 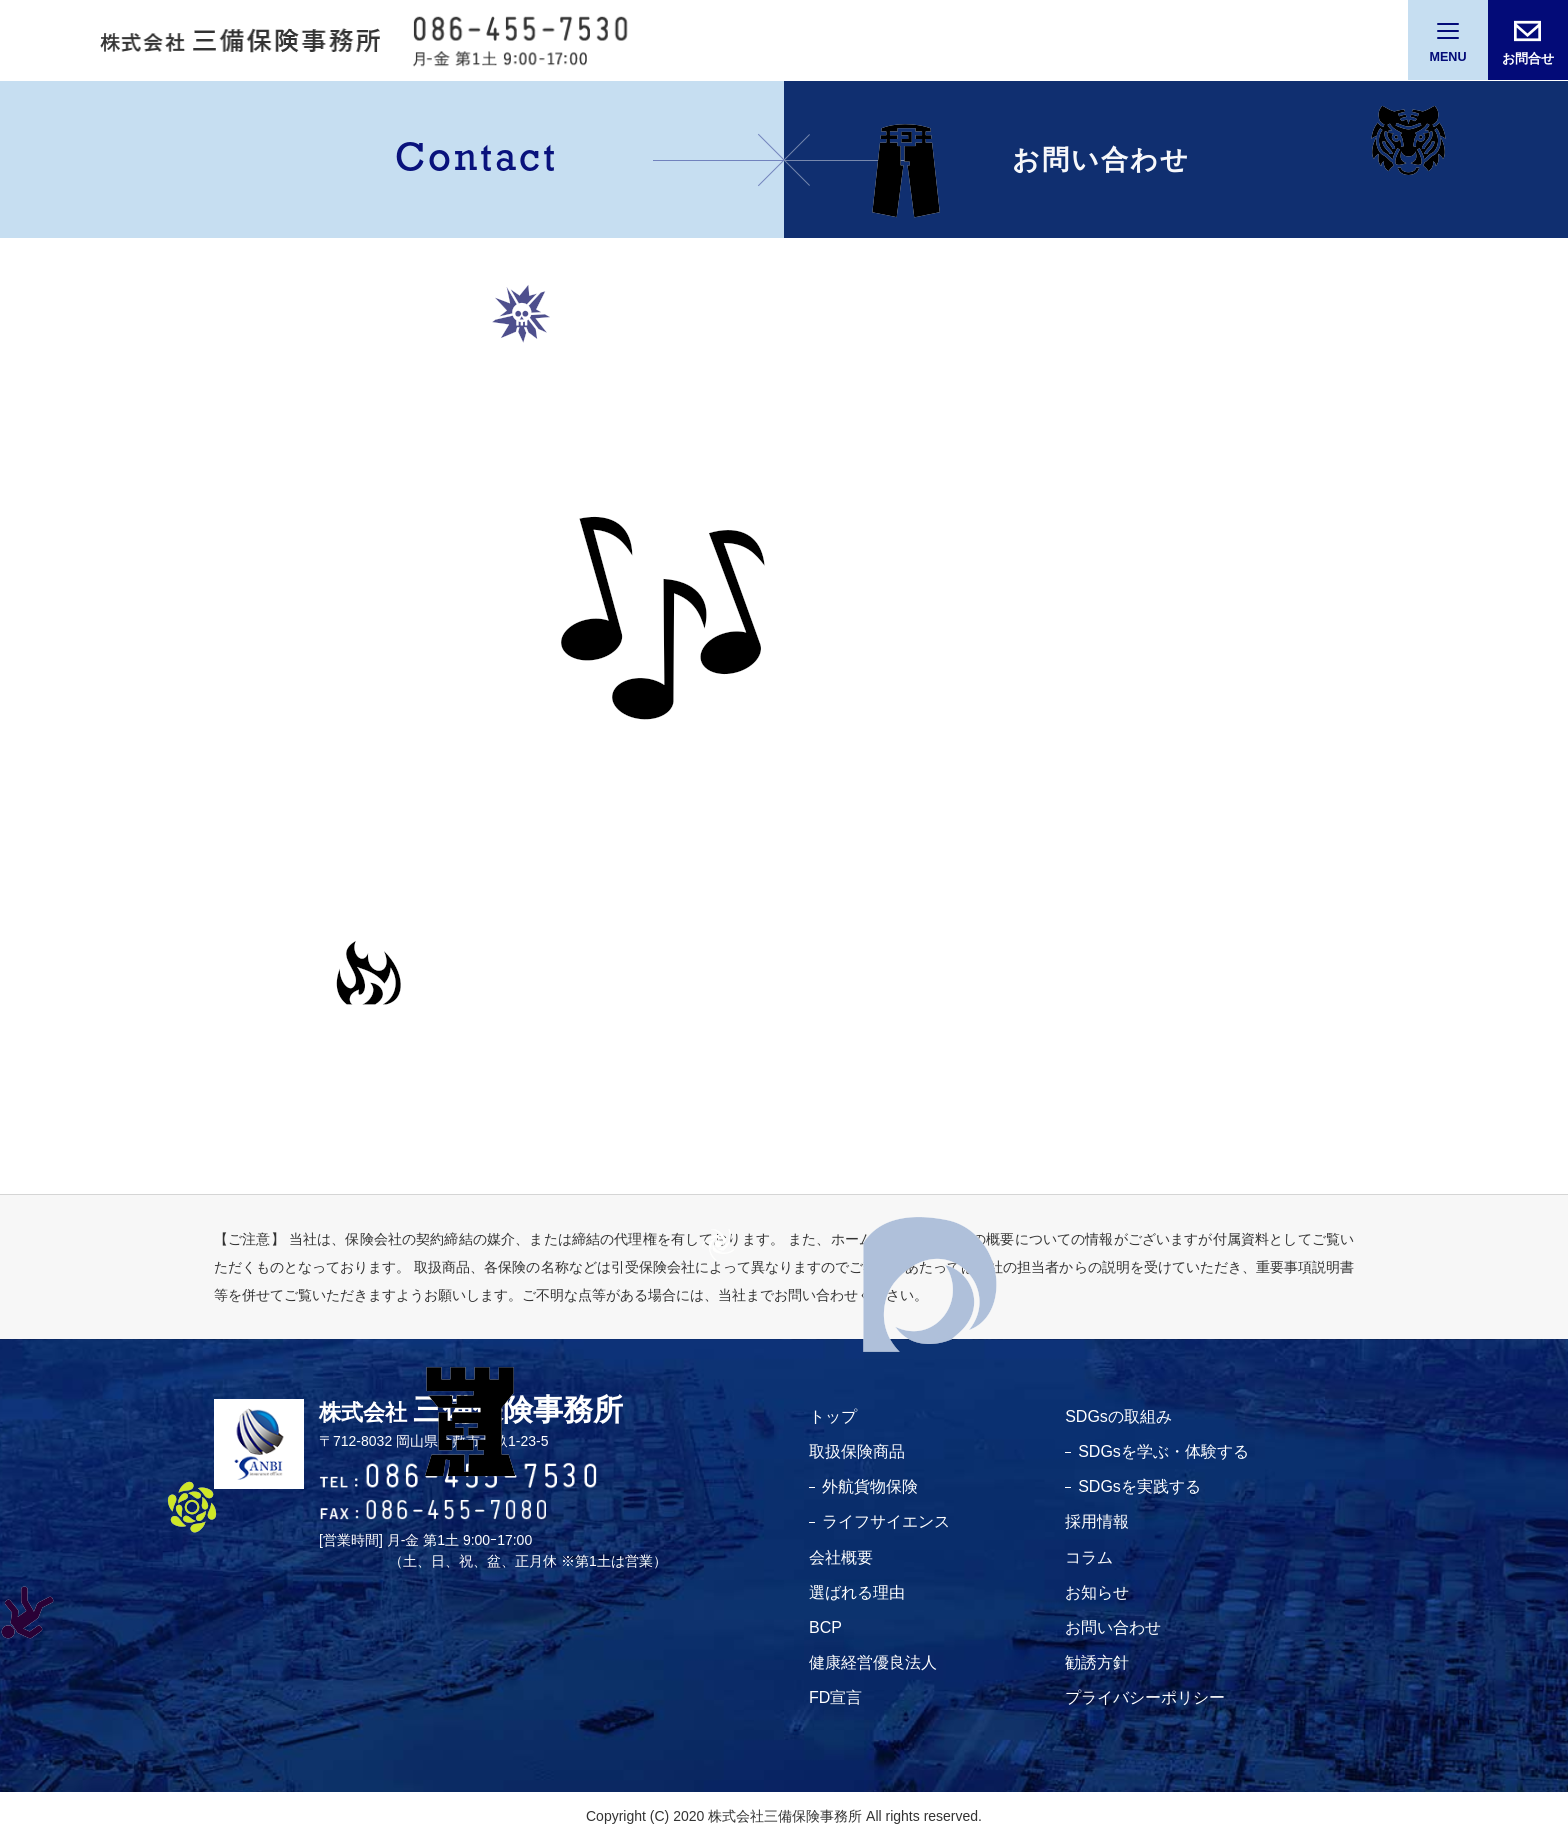 I want to click on indicates a hot or trending item, so click(x=368, y=972).